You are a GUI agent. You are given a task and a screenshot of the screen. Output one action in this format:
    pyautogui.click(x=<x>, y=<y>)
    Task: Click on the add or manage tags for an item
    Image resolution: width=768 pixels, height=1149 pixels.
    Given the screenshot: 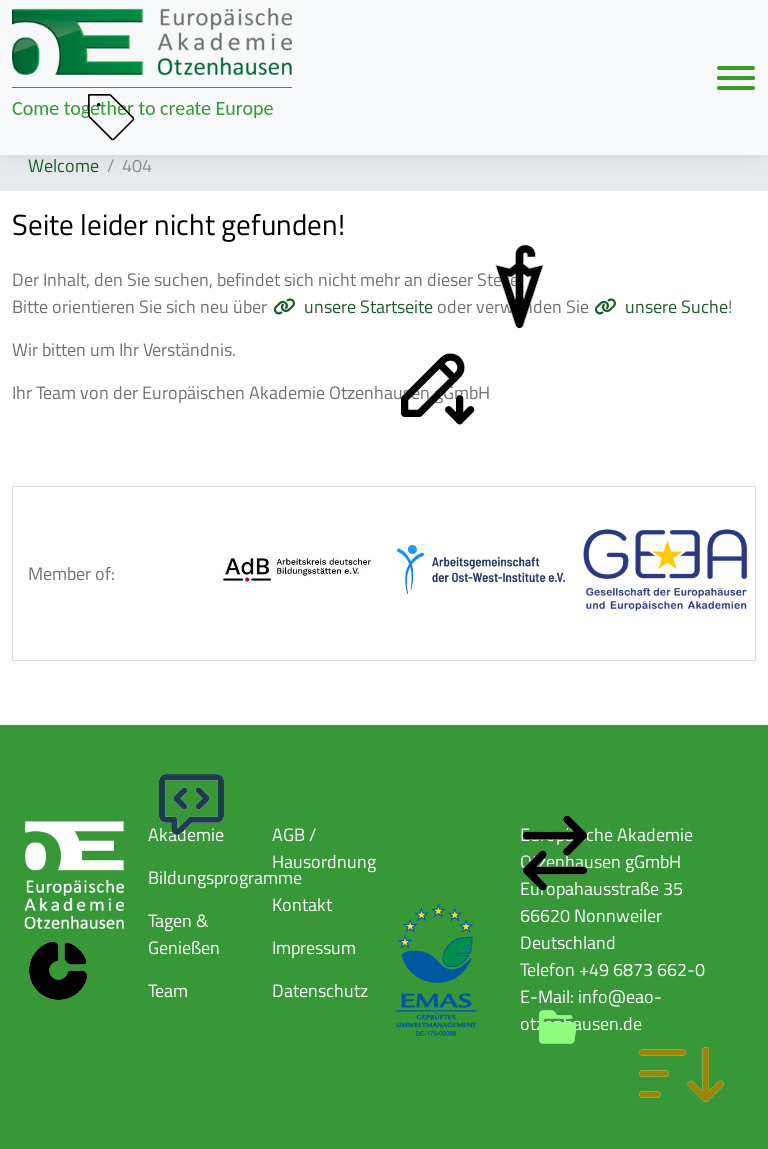 What is the action you would take?
    pyautogui.click(x=108, y=114)
    